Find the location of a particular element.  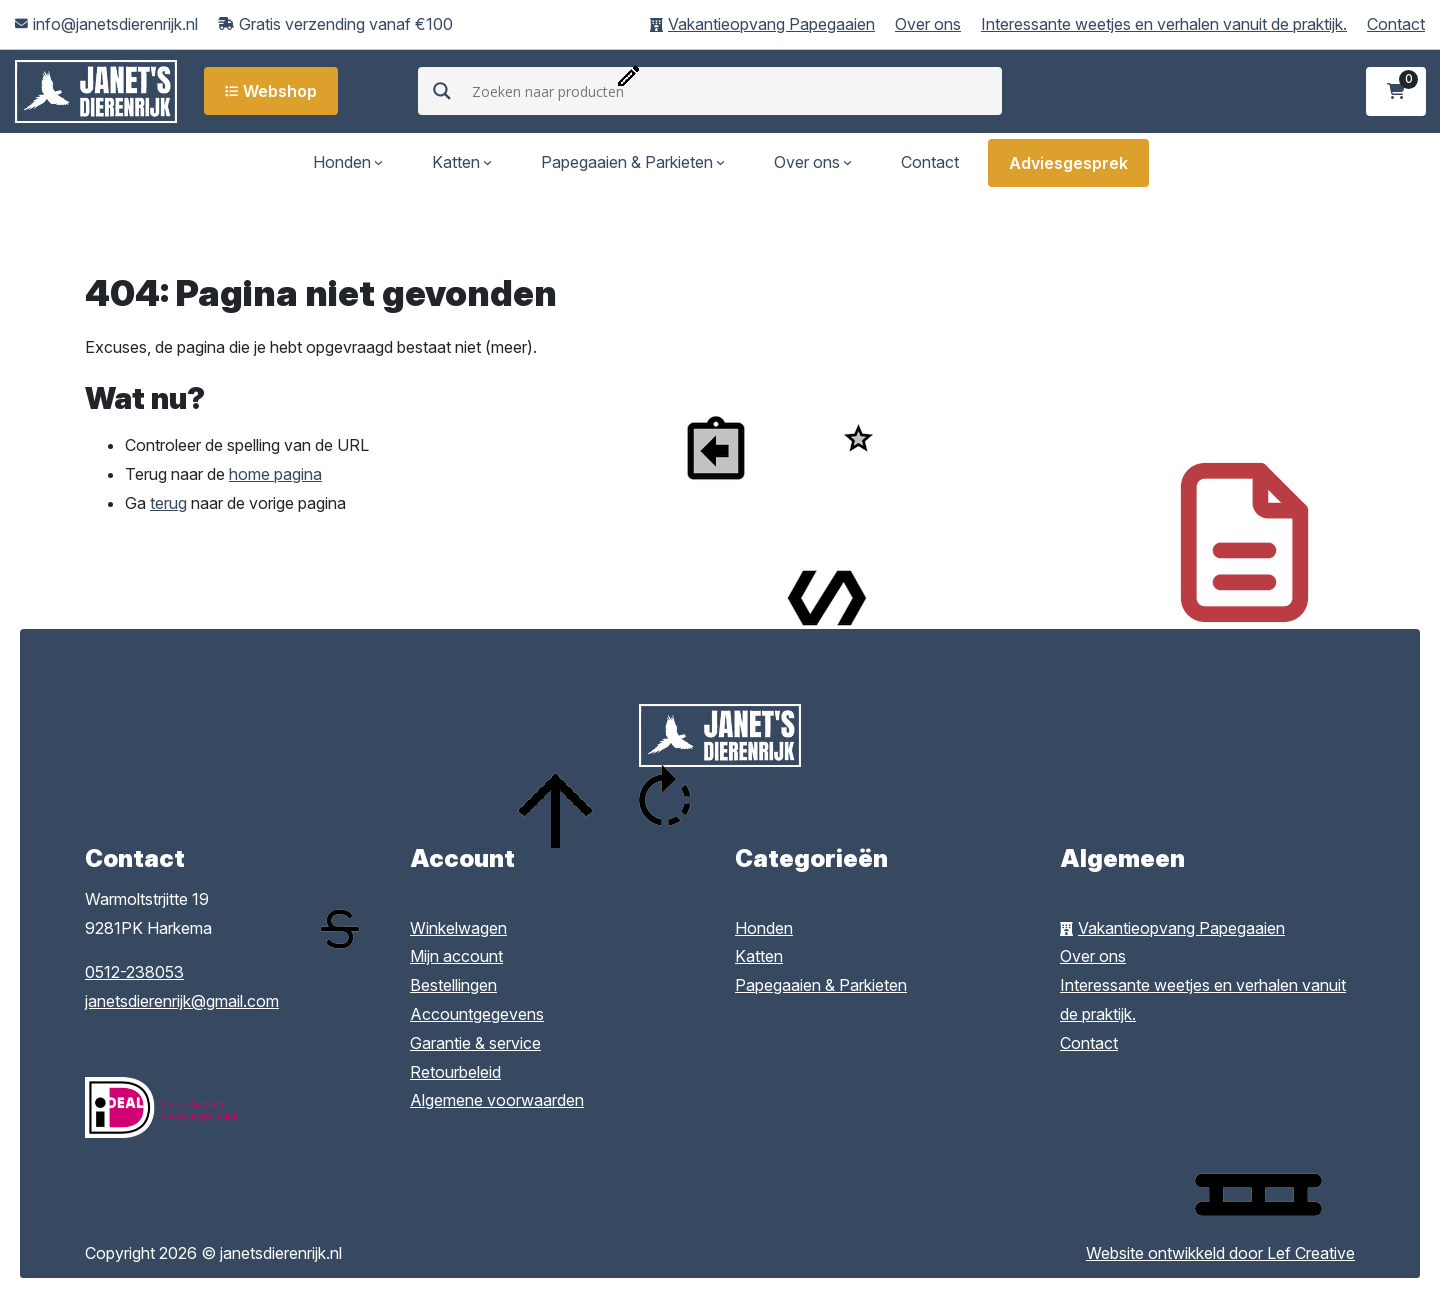

edit or modify content is located at coordinates (629, 76).